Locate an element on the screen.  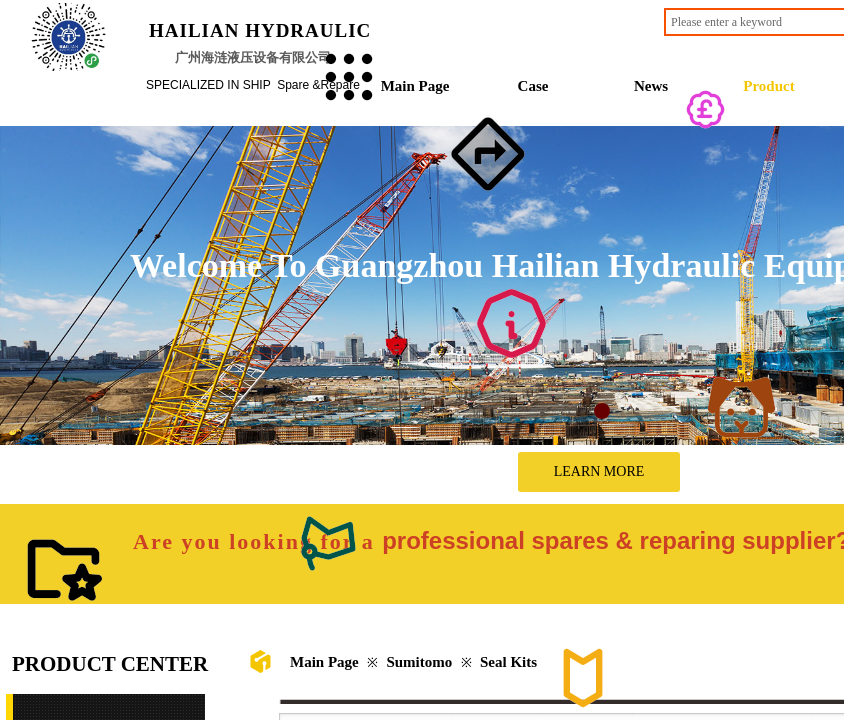
view more information or details is located at coordinates (511, 323).